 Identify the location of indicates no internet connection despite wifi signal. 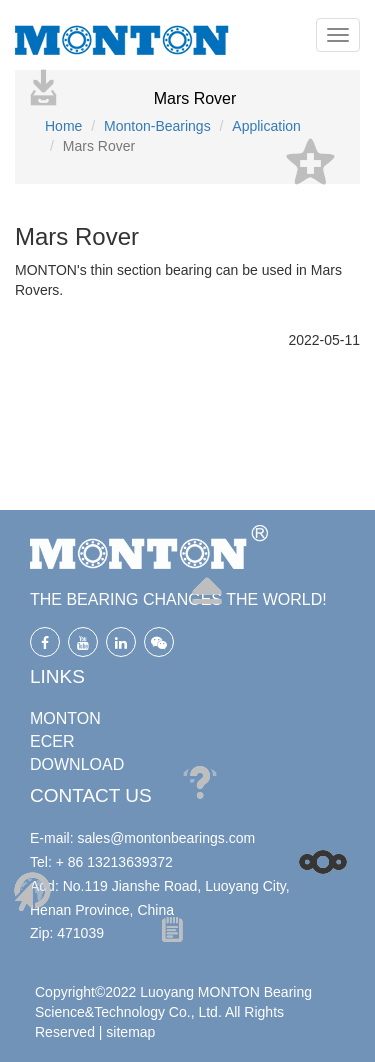
(200, 776).